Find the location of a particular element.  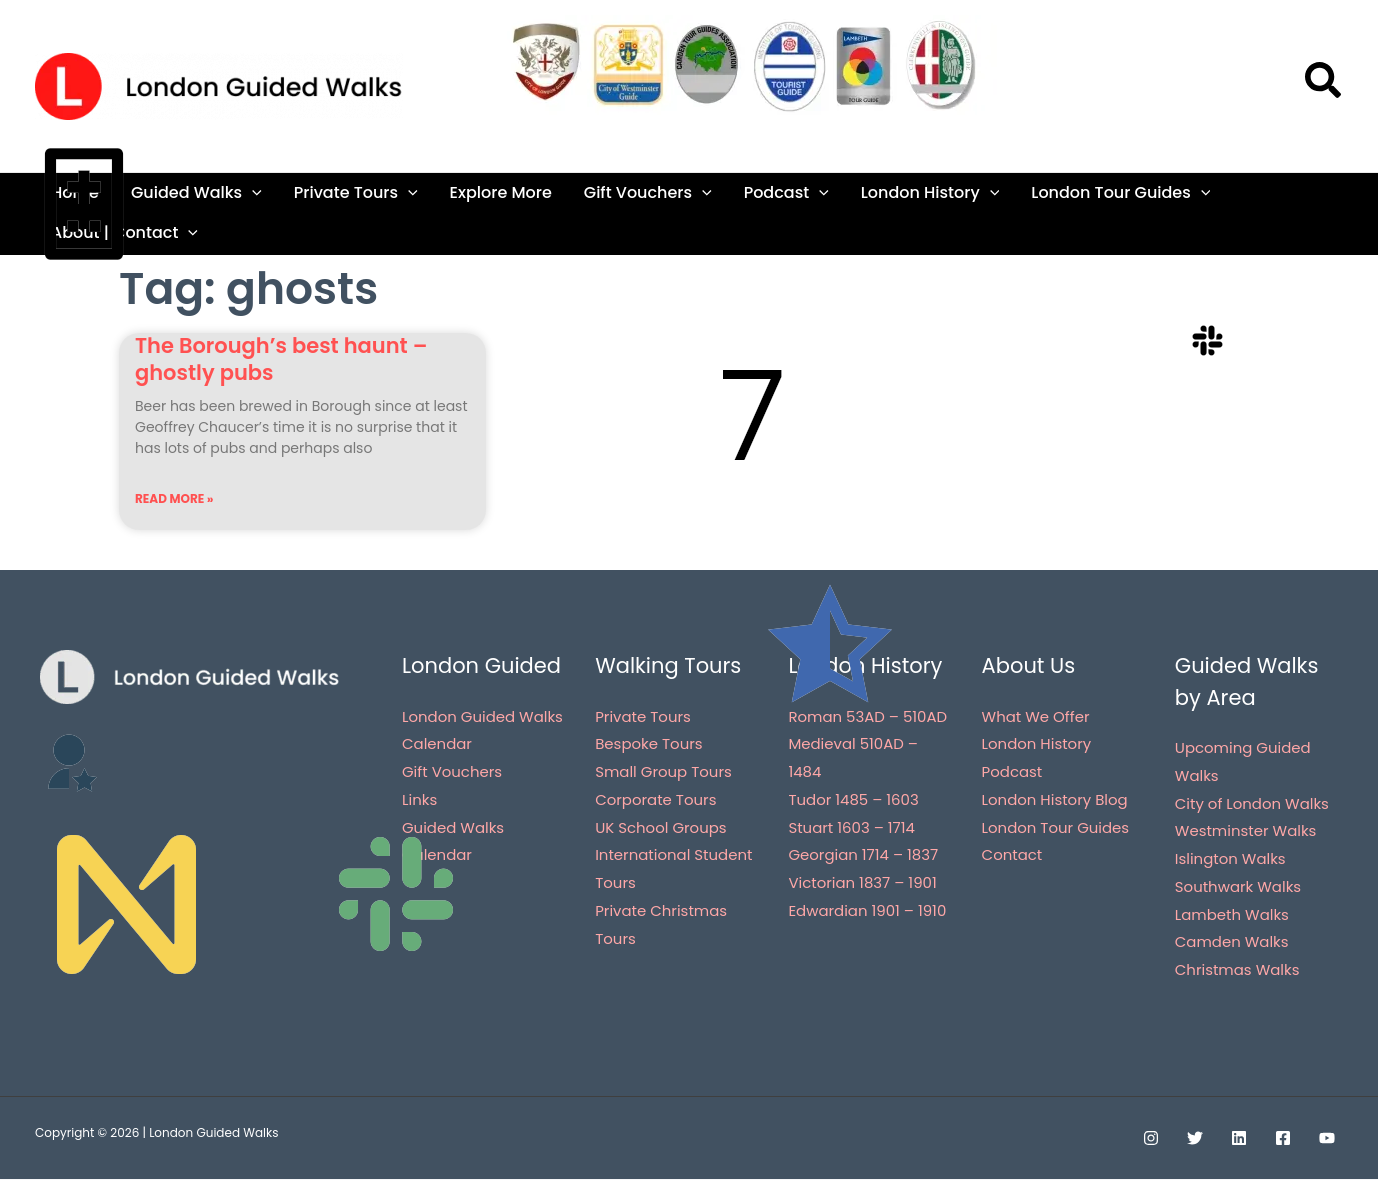

open Slack messaging app is located at coordinates (396, 894).